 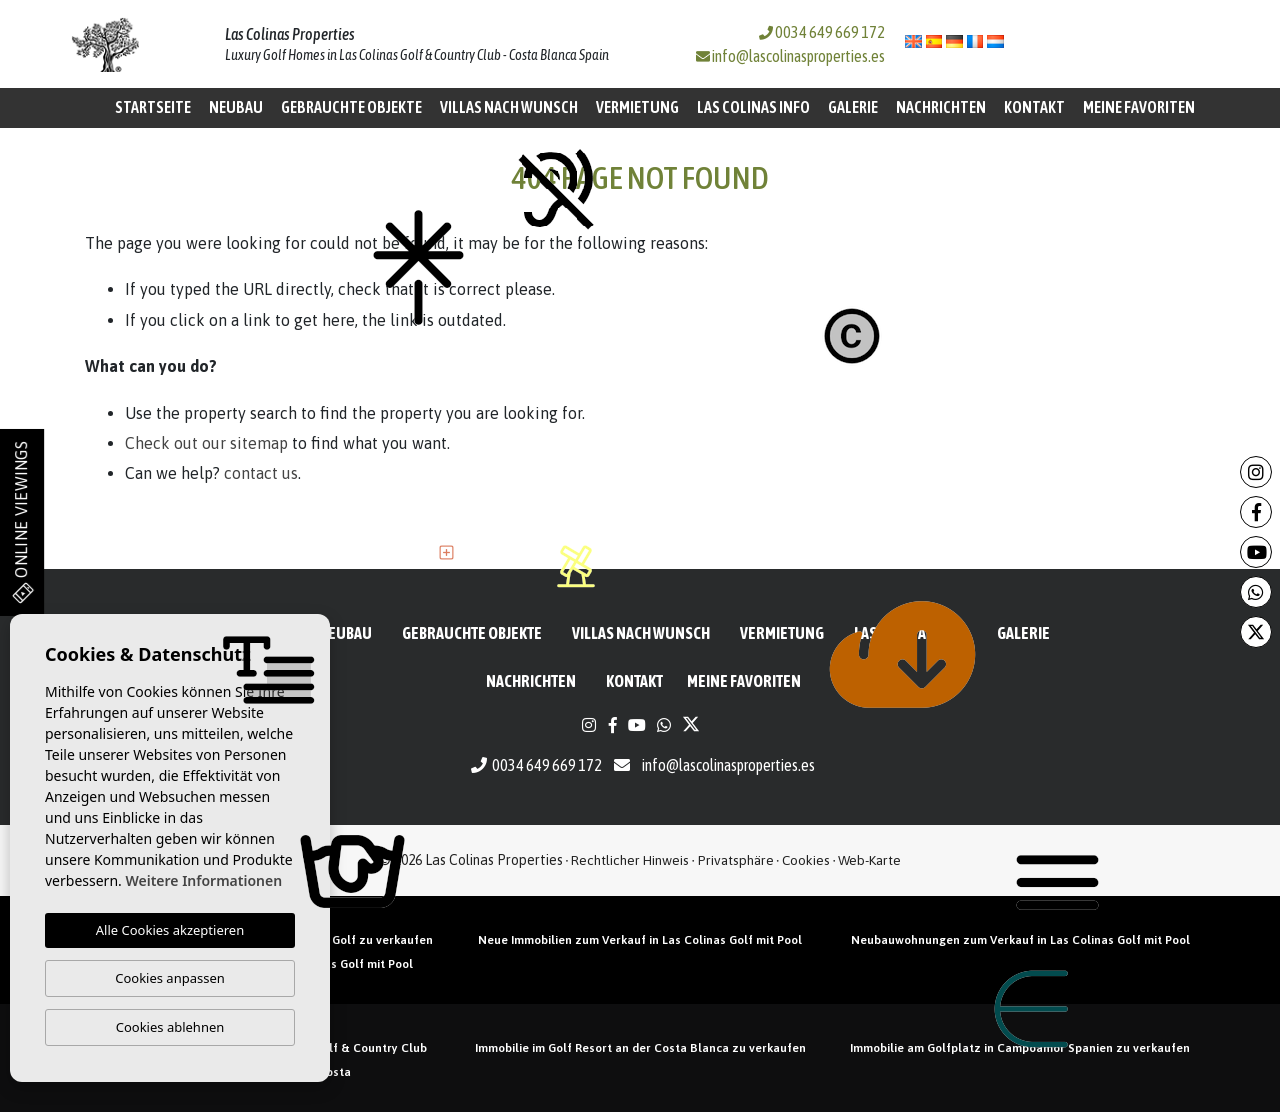 What do you see at coordinates (418, 267) in the screenshot?
I see `link to linktree profile` at bounding box center [418, 267].